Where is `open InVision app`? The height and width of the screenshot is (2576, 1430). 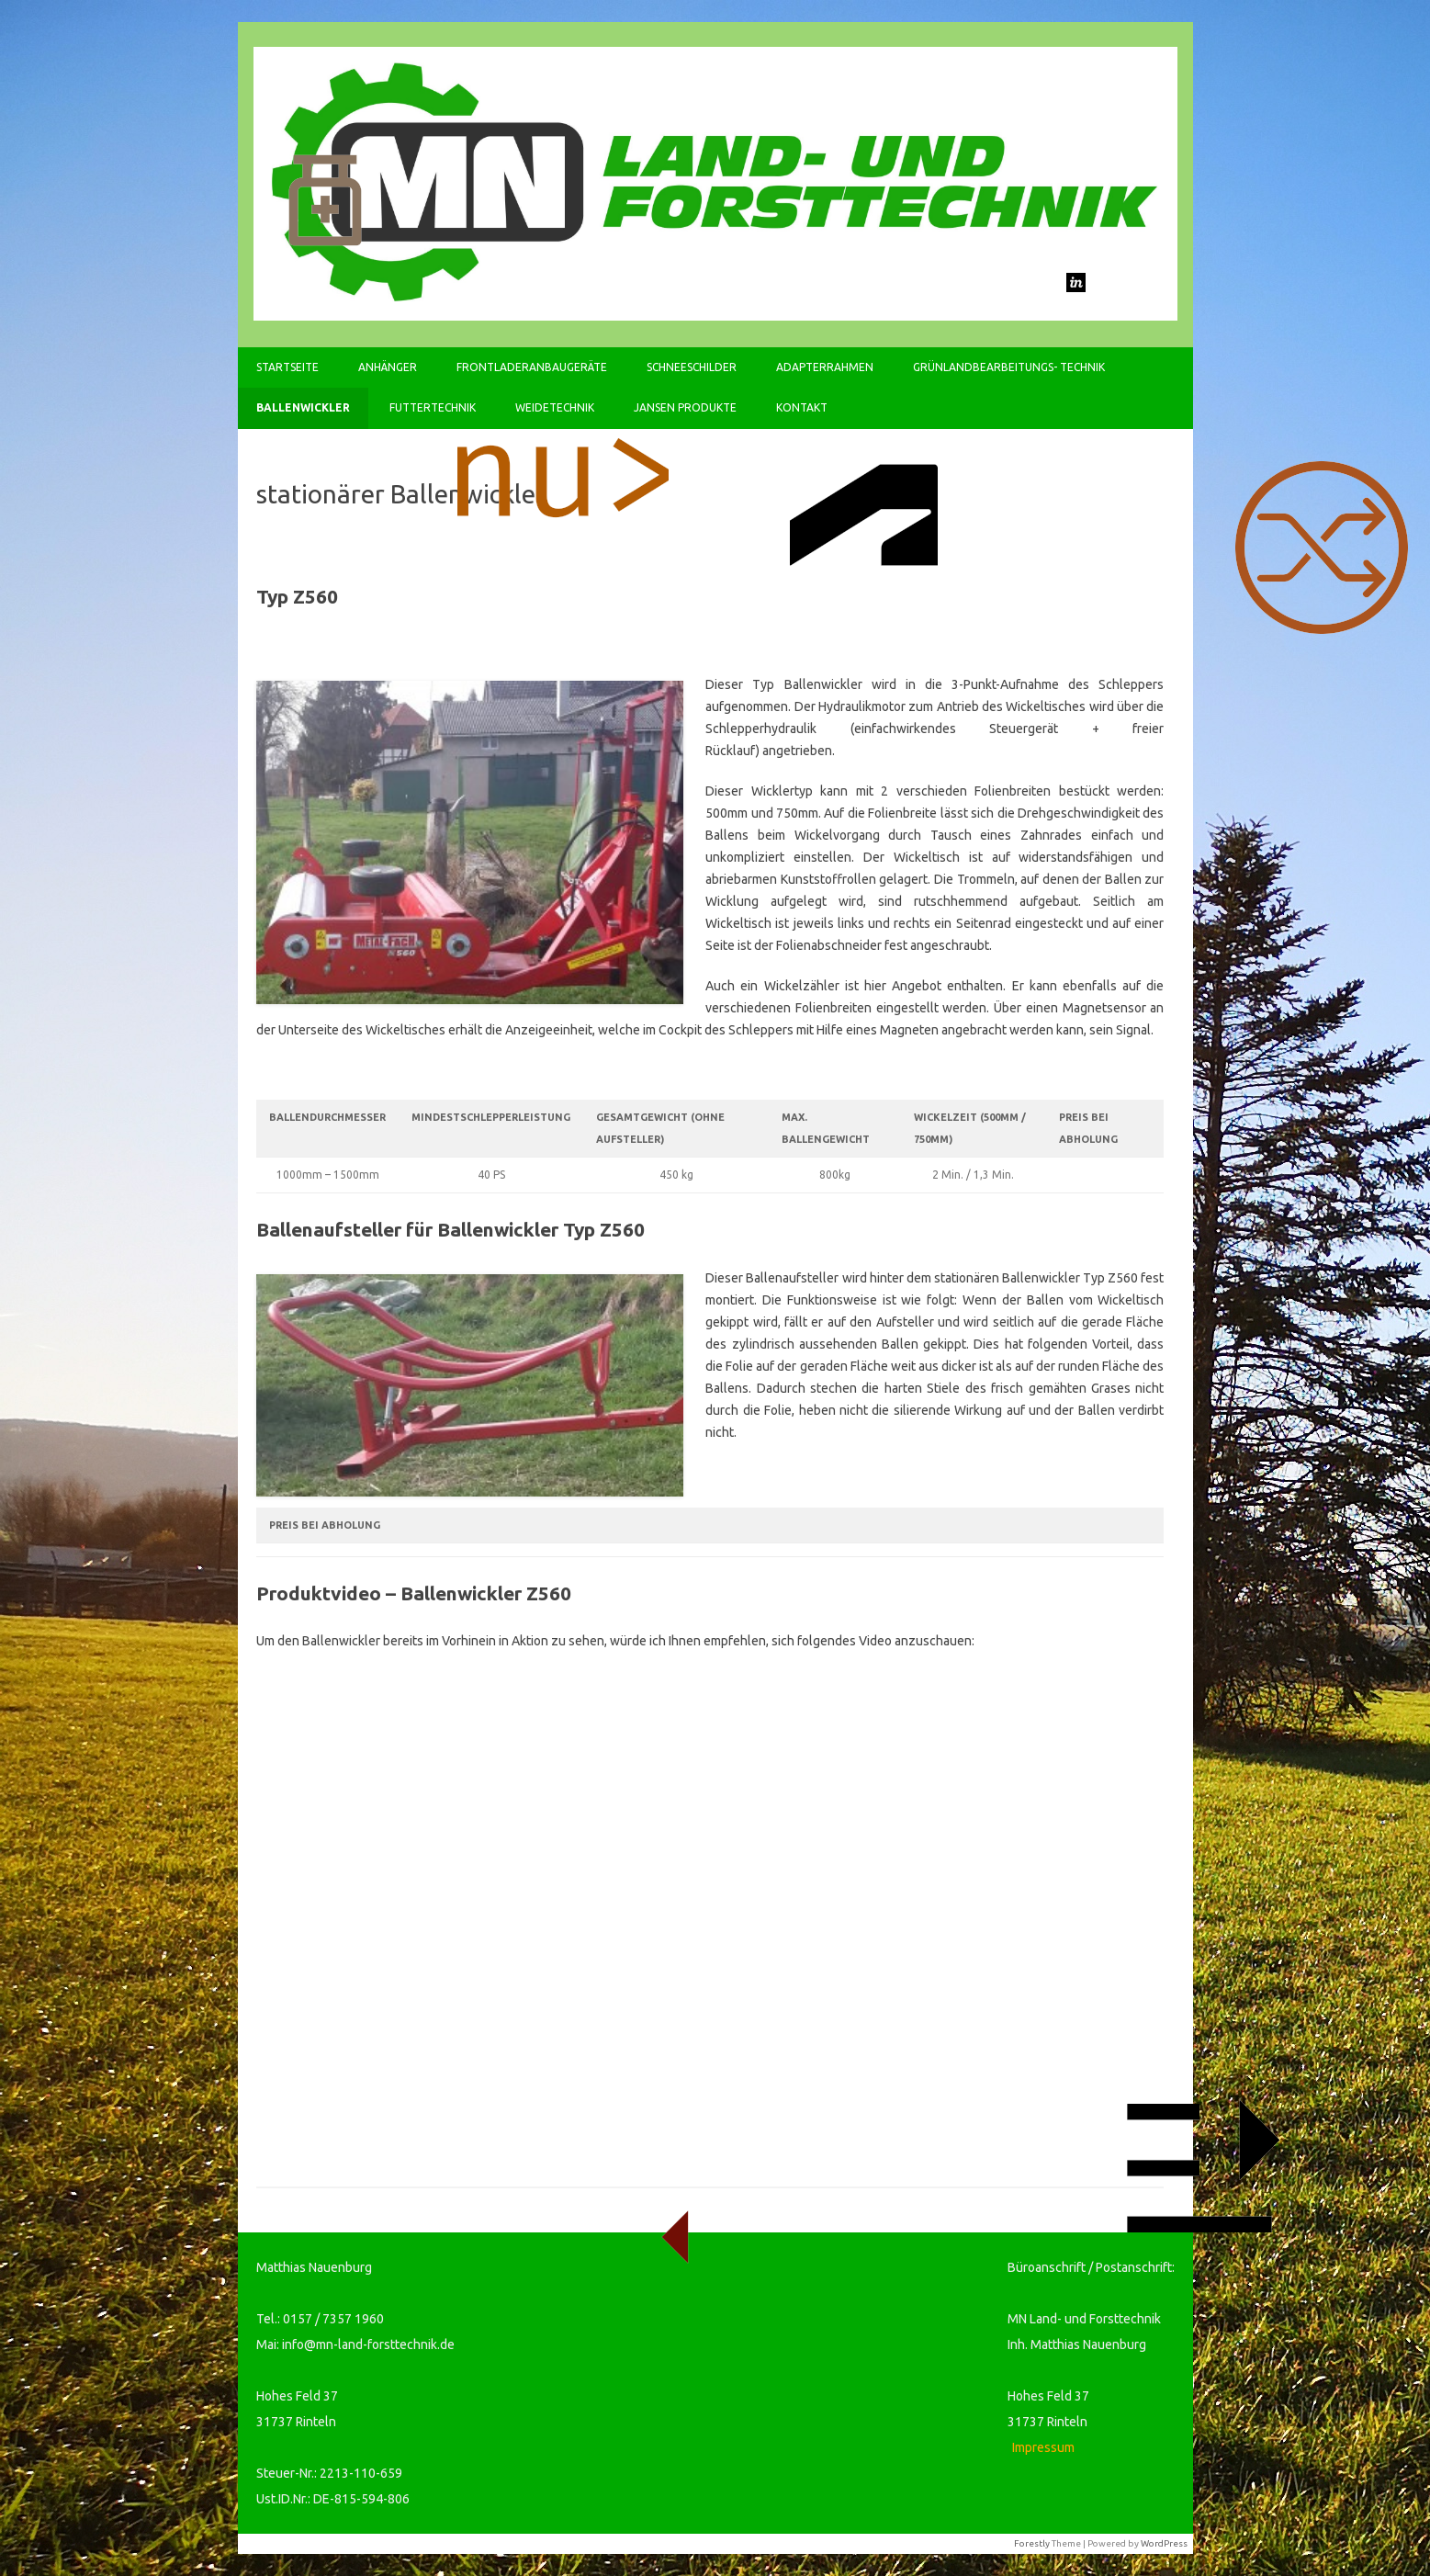
open InVision app is located at coordinates (1075, 282).